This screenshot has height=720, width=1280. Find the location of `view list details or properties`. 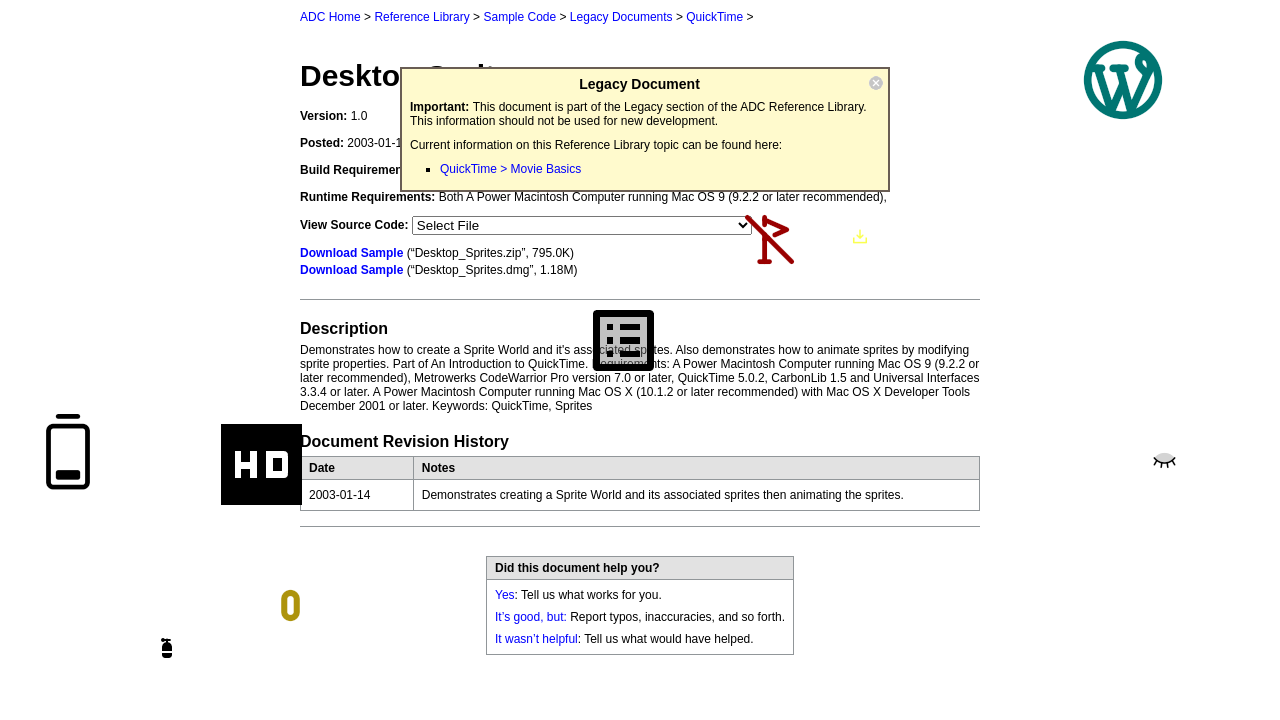

view list details or properties is located at coordinates (623, 340).